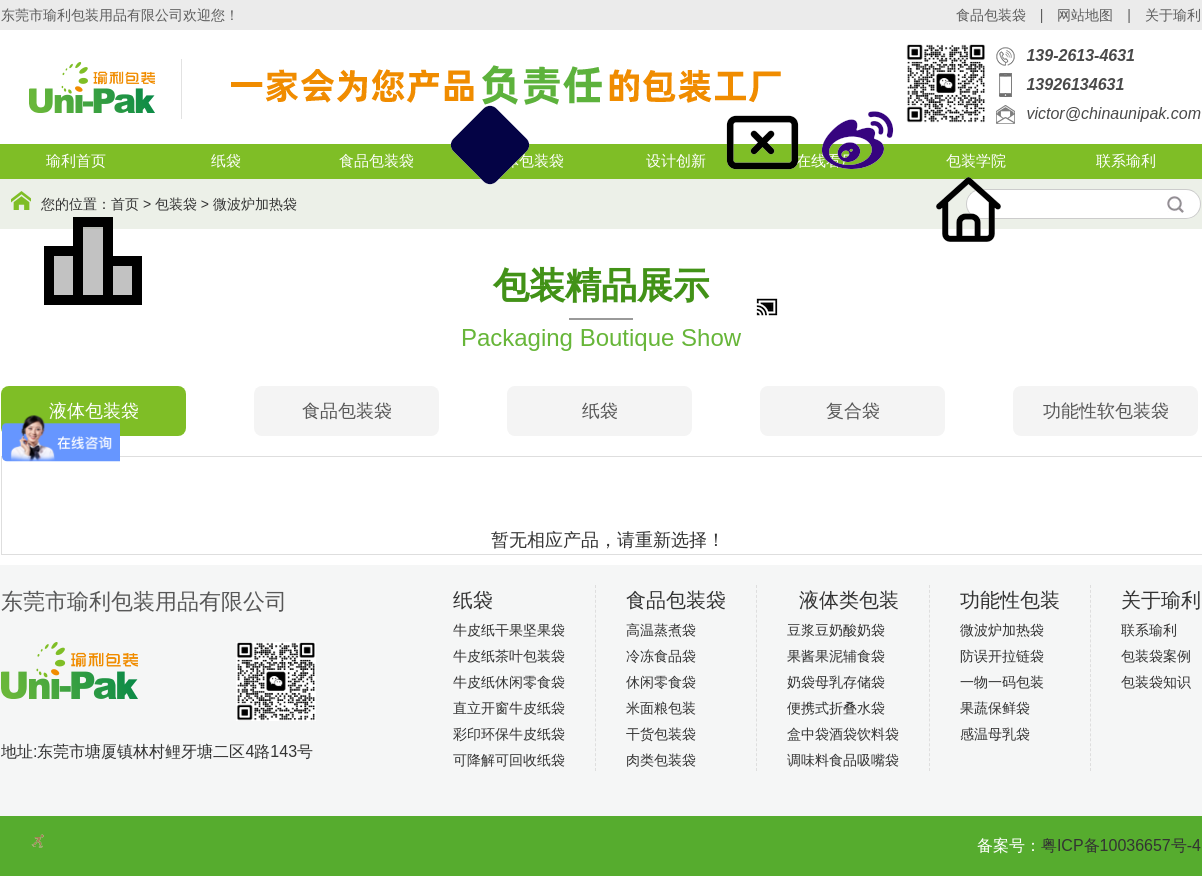 Image resolution: width=1202 pixels, height=876 pixels. Describe the element at coordinates (968, 209) in the screenshot. I see `navigate to home screen` at that location.